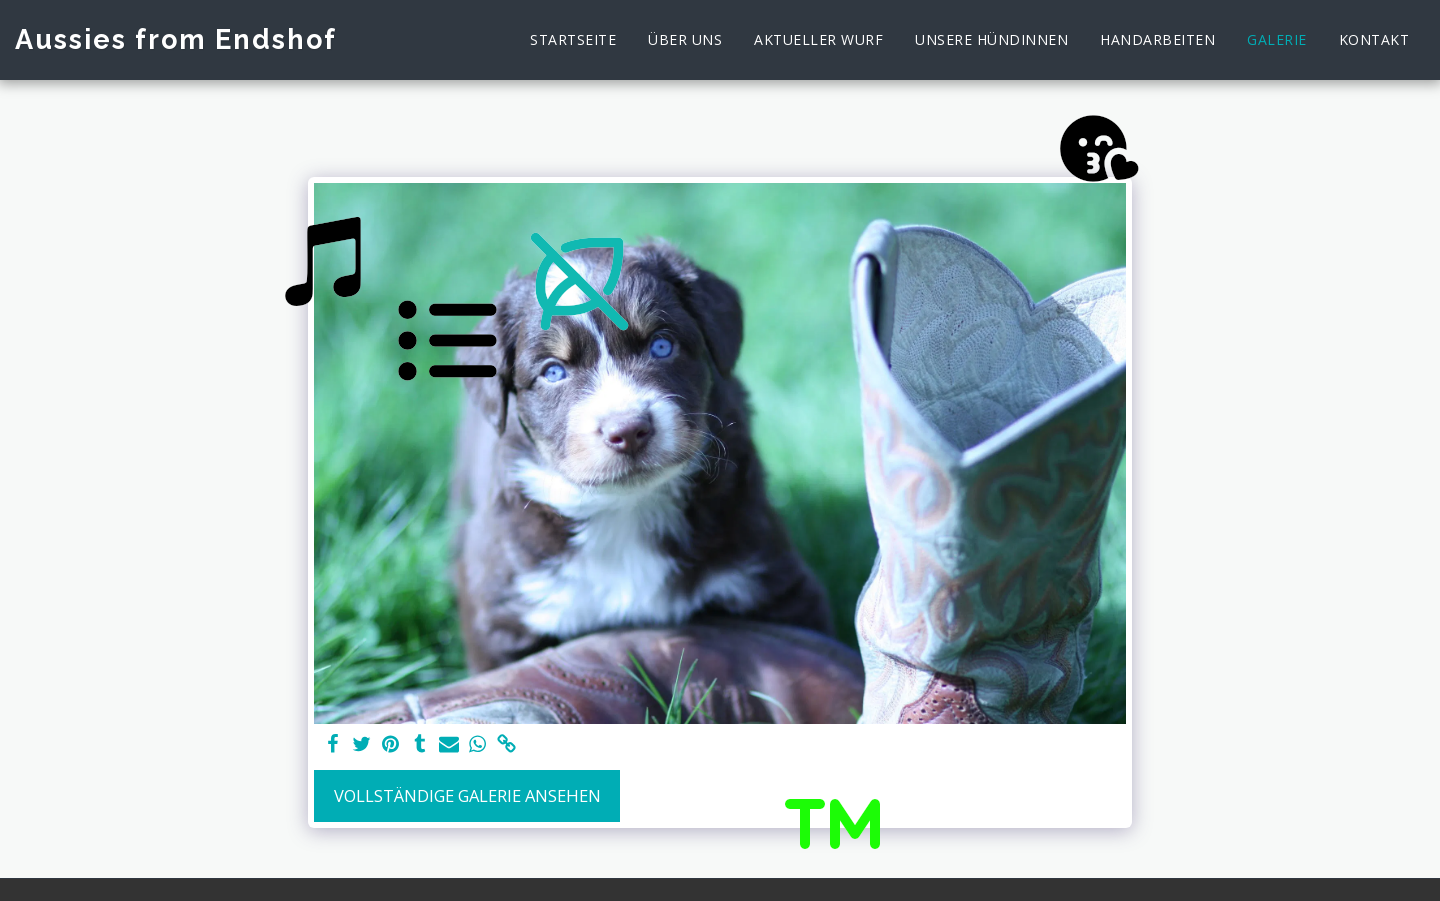 This screenshot has height=901, width=1440. Describe the element at coordinates (1097, 148) in the screenshot. I see `send a kiss or flirty reaction` at that location.